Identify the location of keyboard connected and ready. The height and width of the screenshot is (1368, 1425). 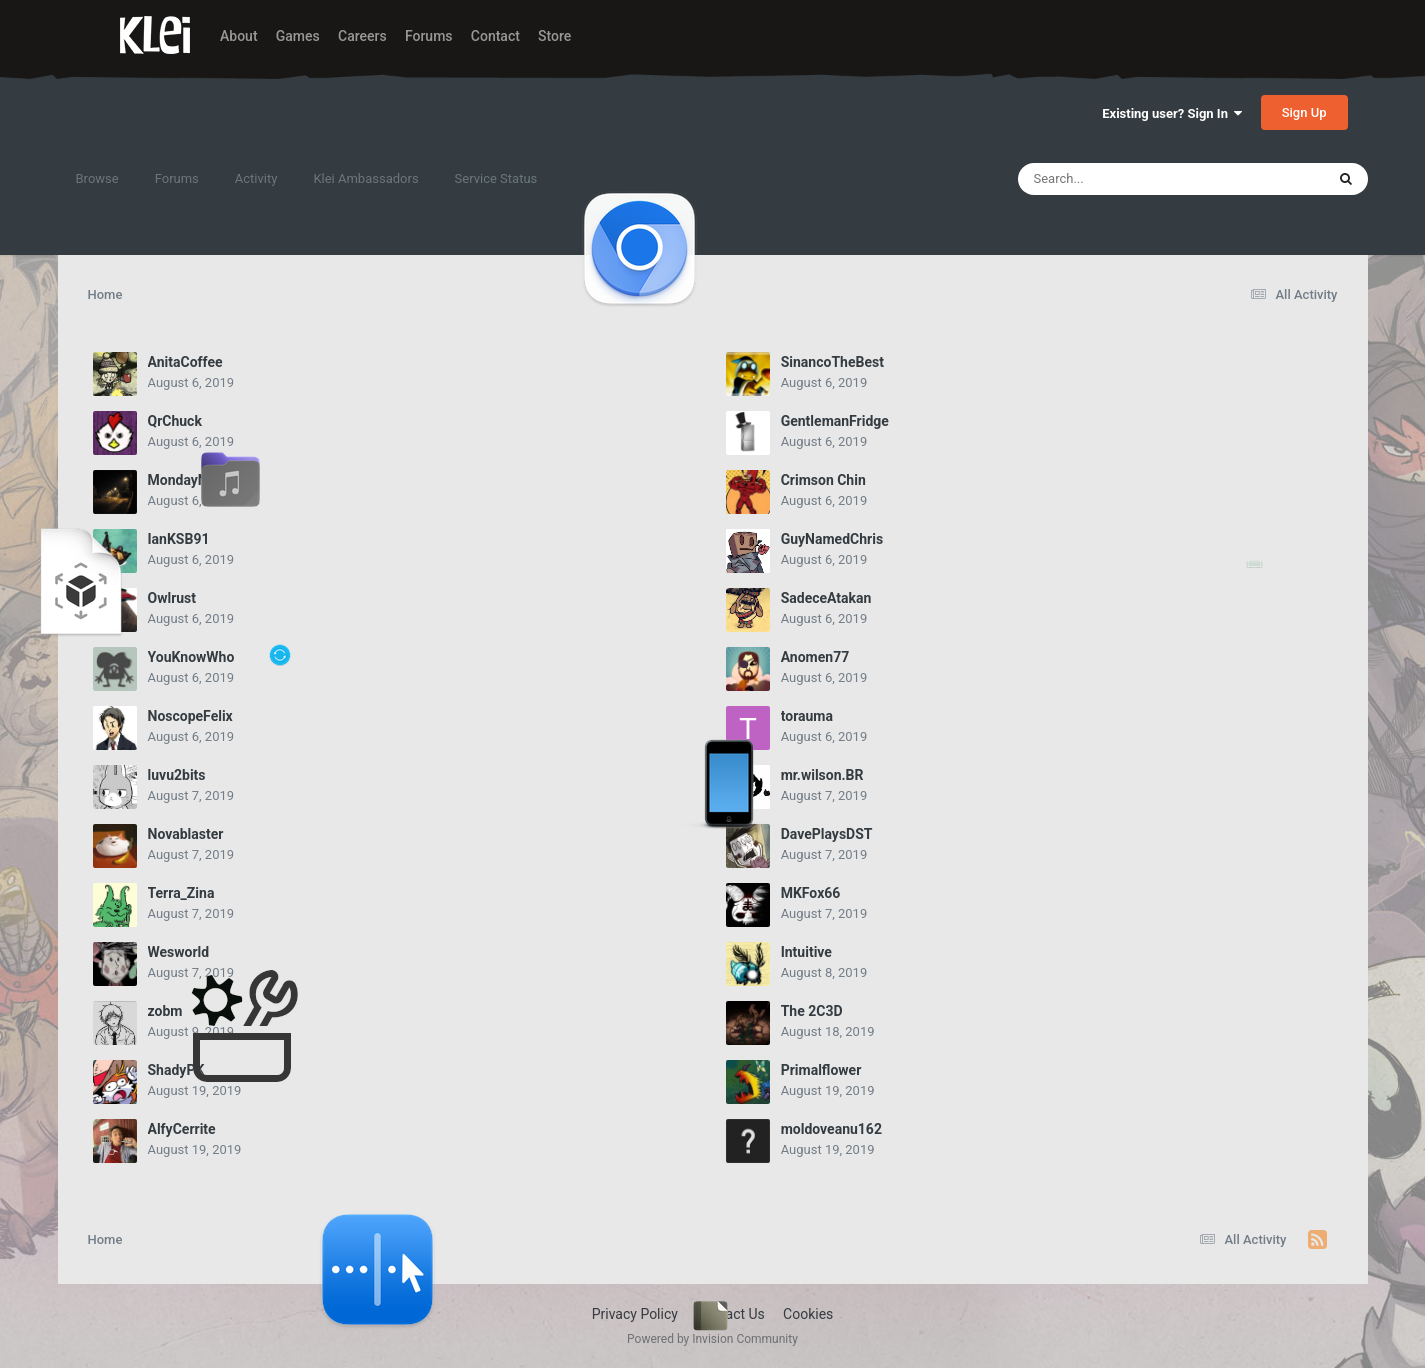
(1254, 564).